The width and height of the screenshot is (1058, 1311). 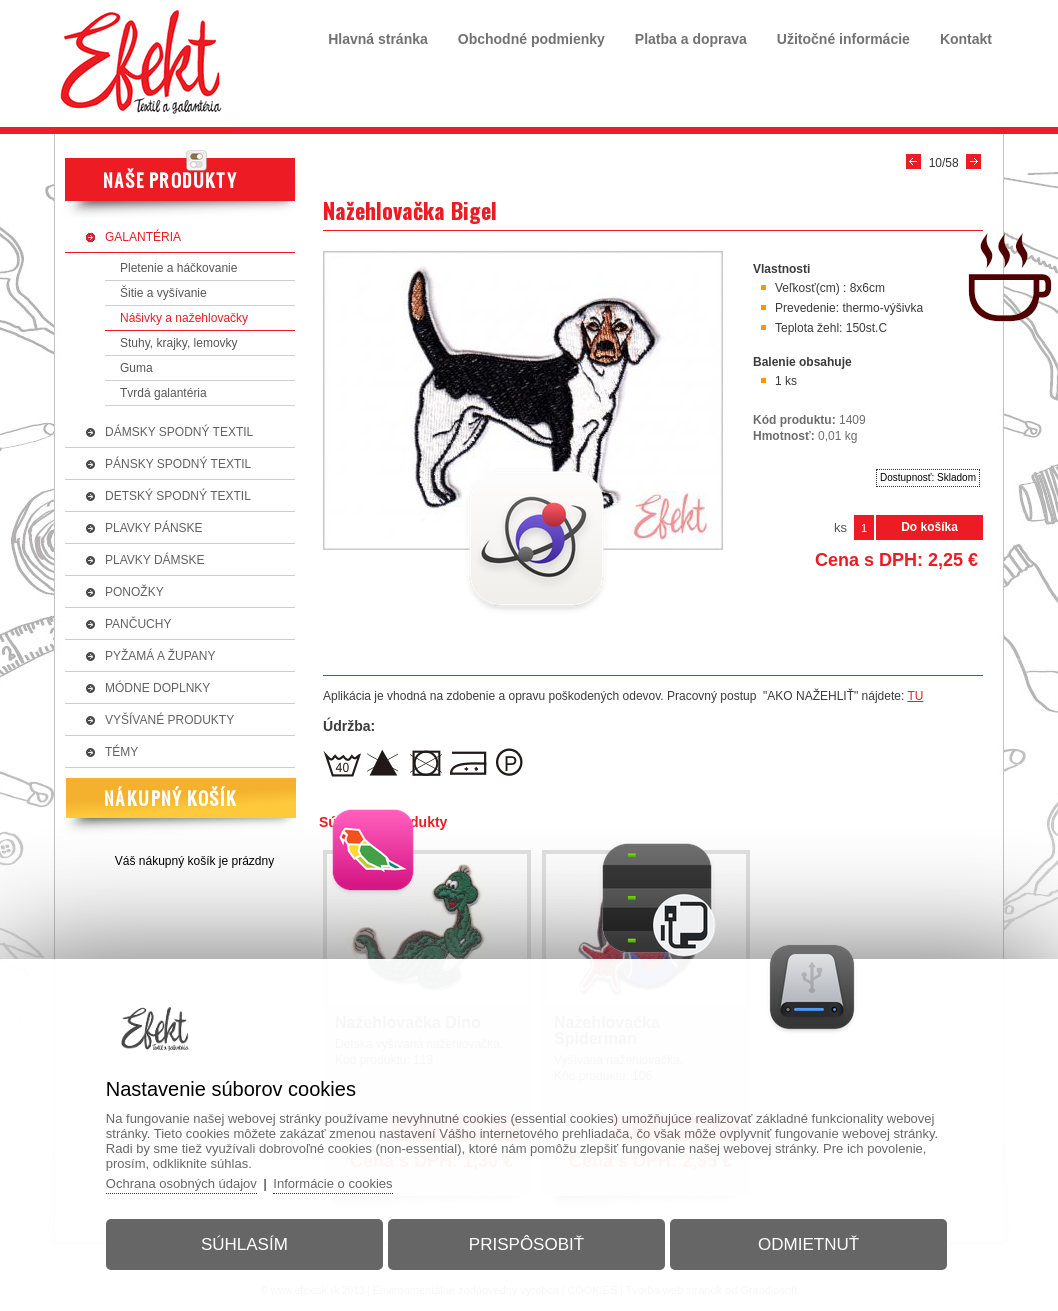 What do you see at coordinates (536, 538) in the screenshot?
I see `open mkvmerge video merging tool` at bounding box center [536, 538].